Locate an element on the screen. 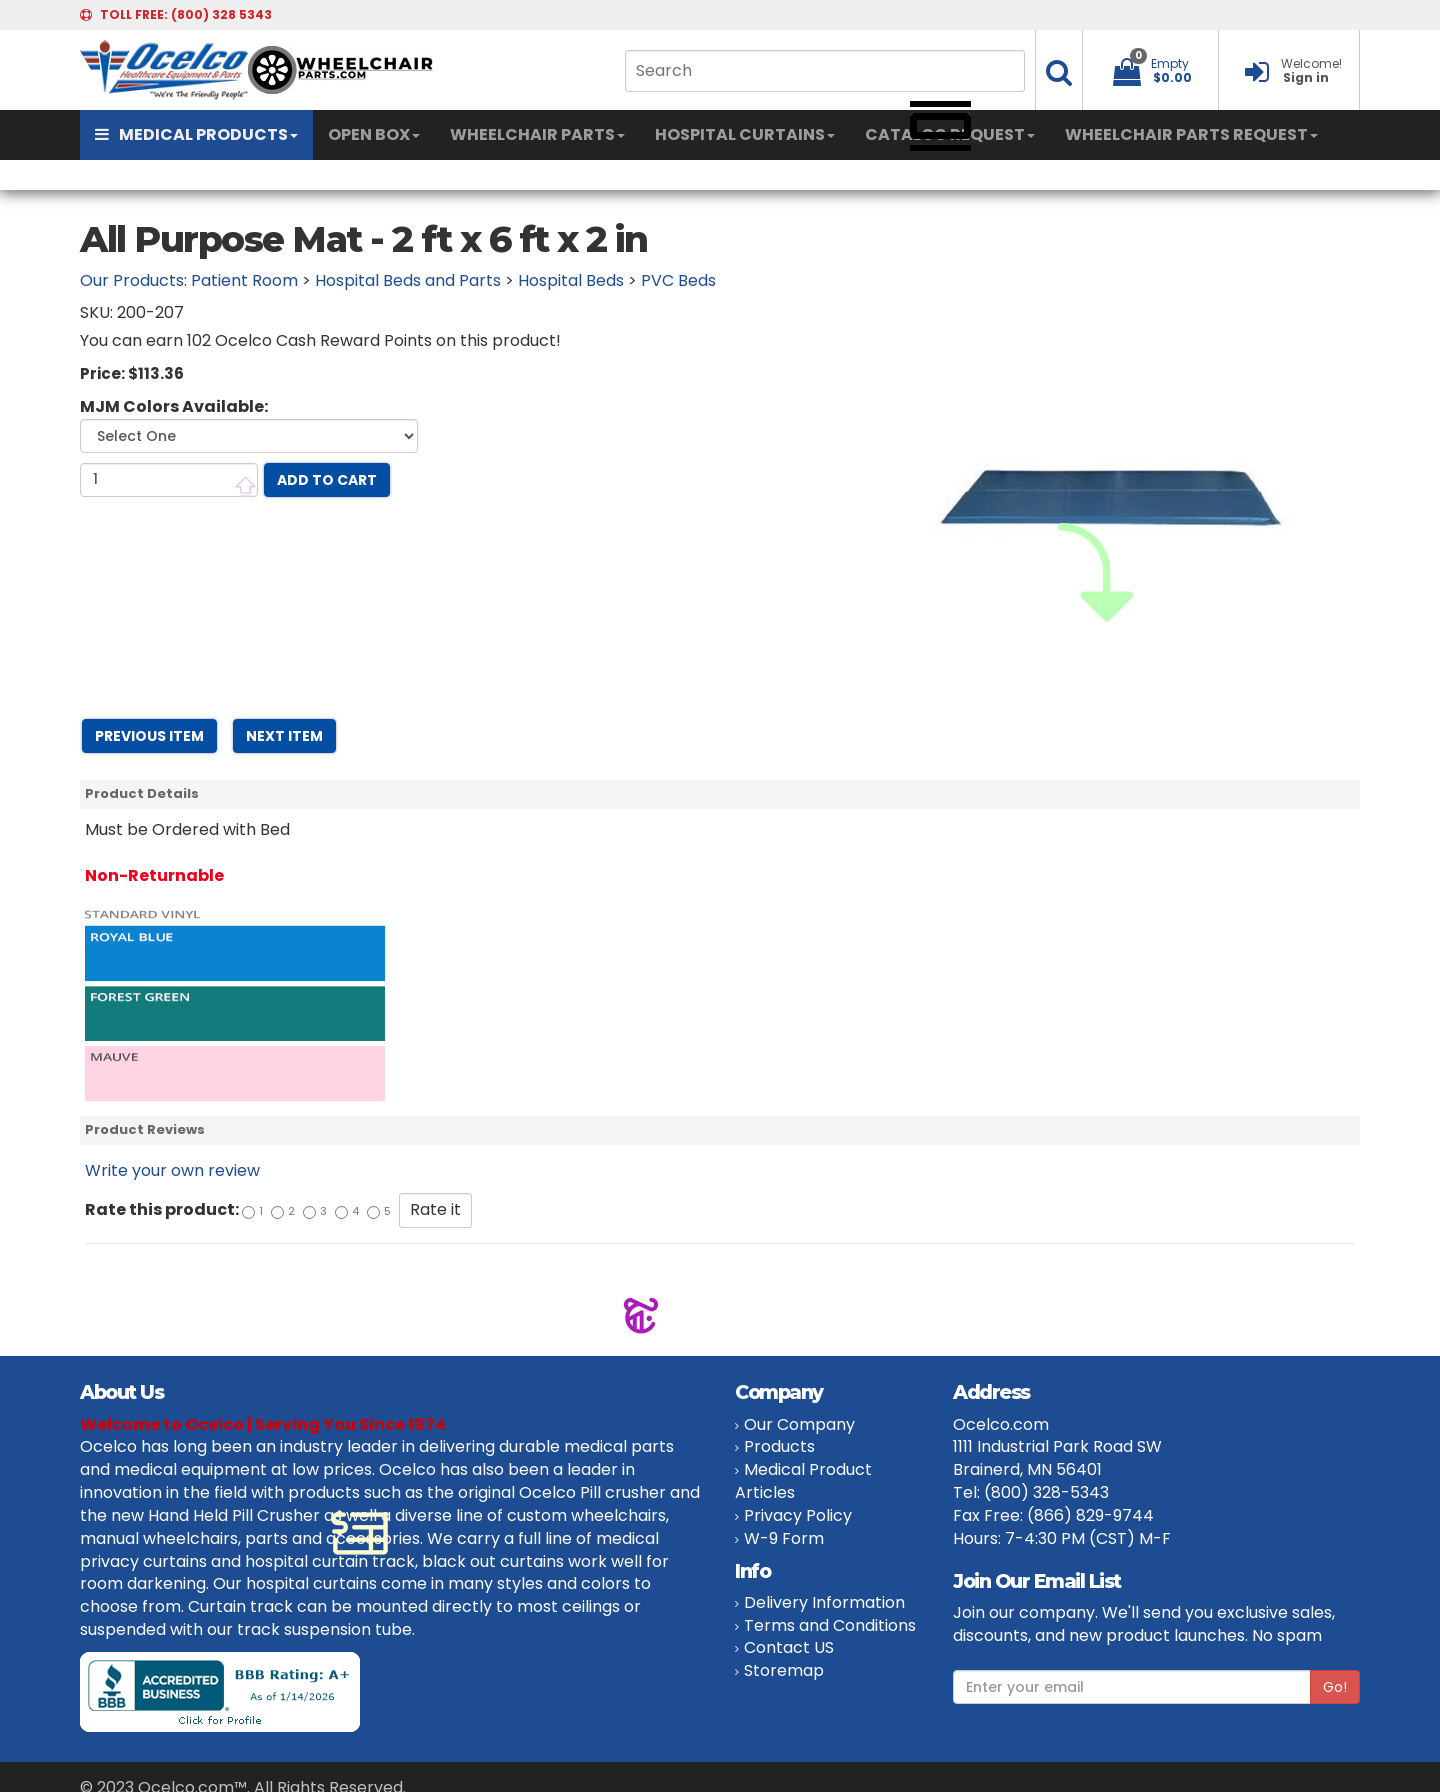  upload a file or document is located at coordinates (245, 487).